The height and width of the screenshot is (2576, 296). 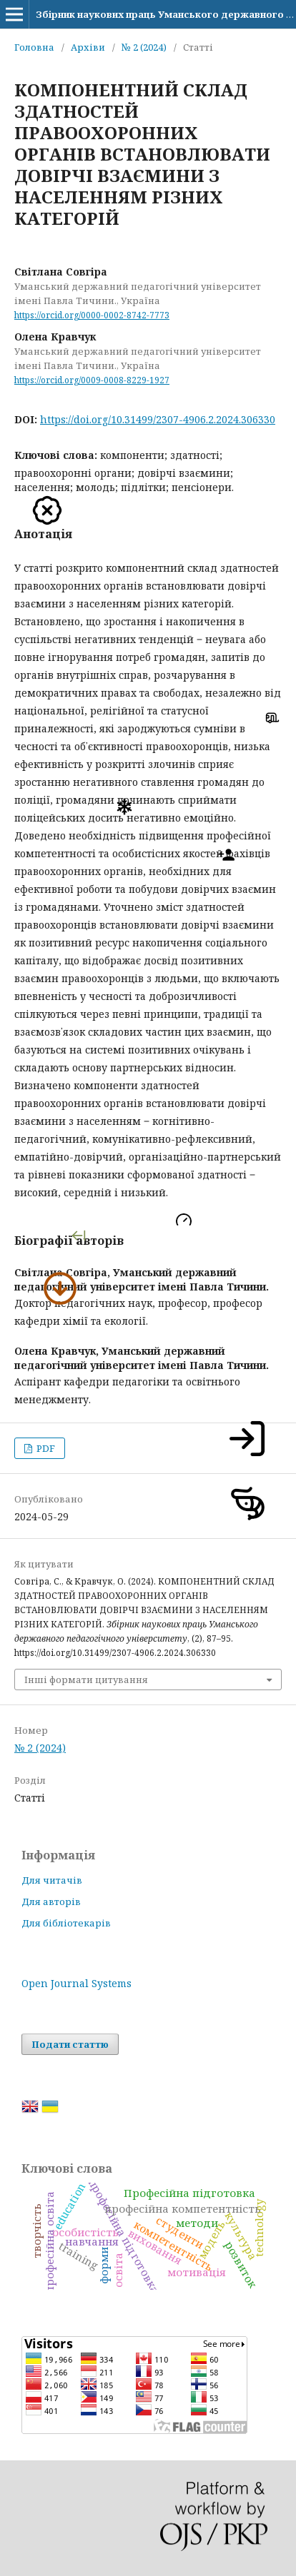 I want to click on add a new contact, so click(x=226, y=854).